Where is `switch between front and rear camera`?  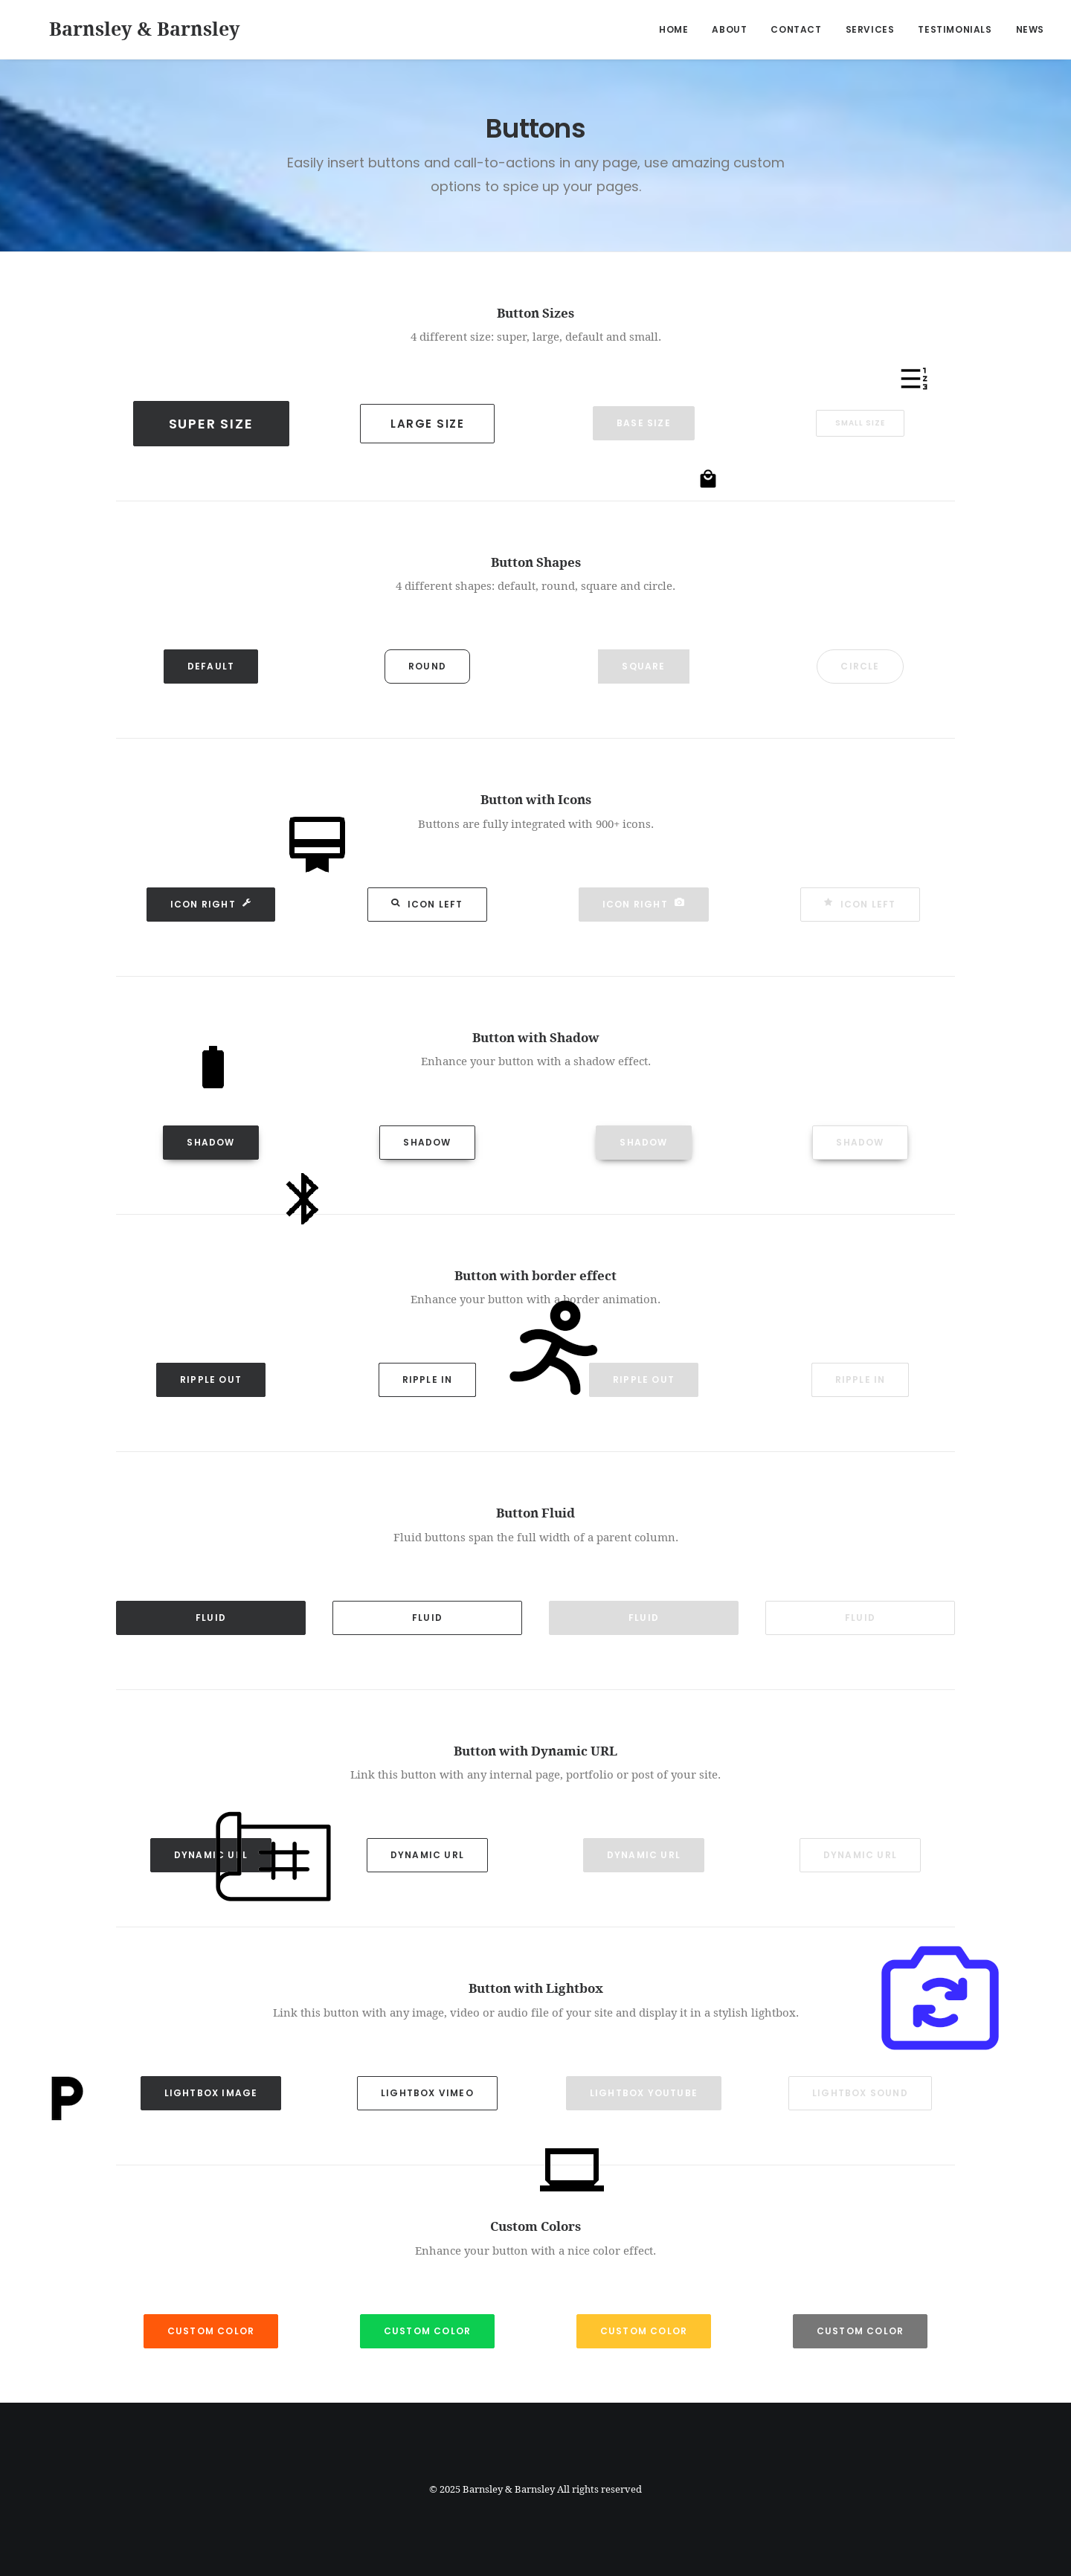
switch between front and rear camera is located at coordinates (940, 2000).